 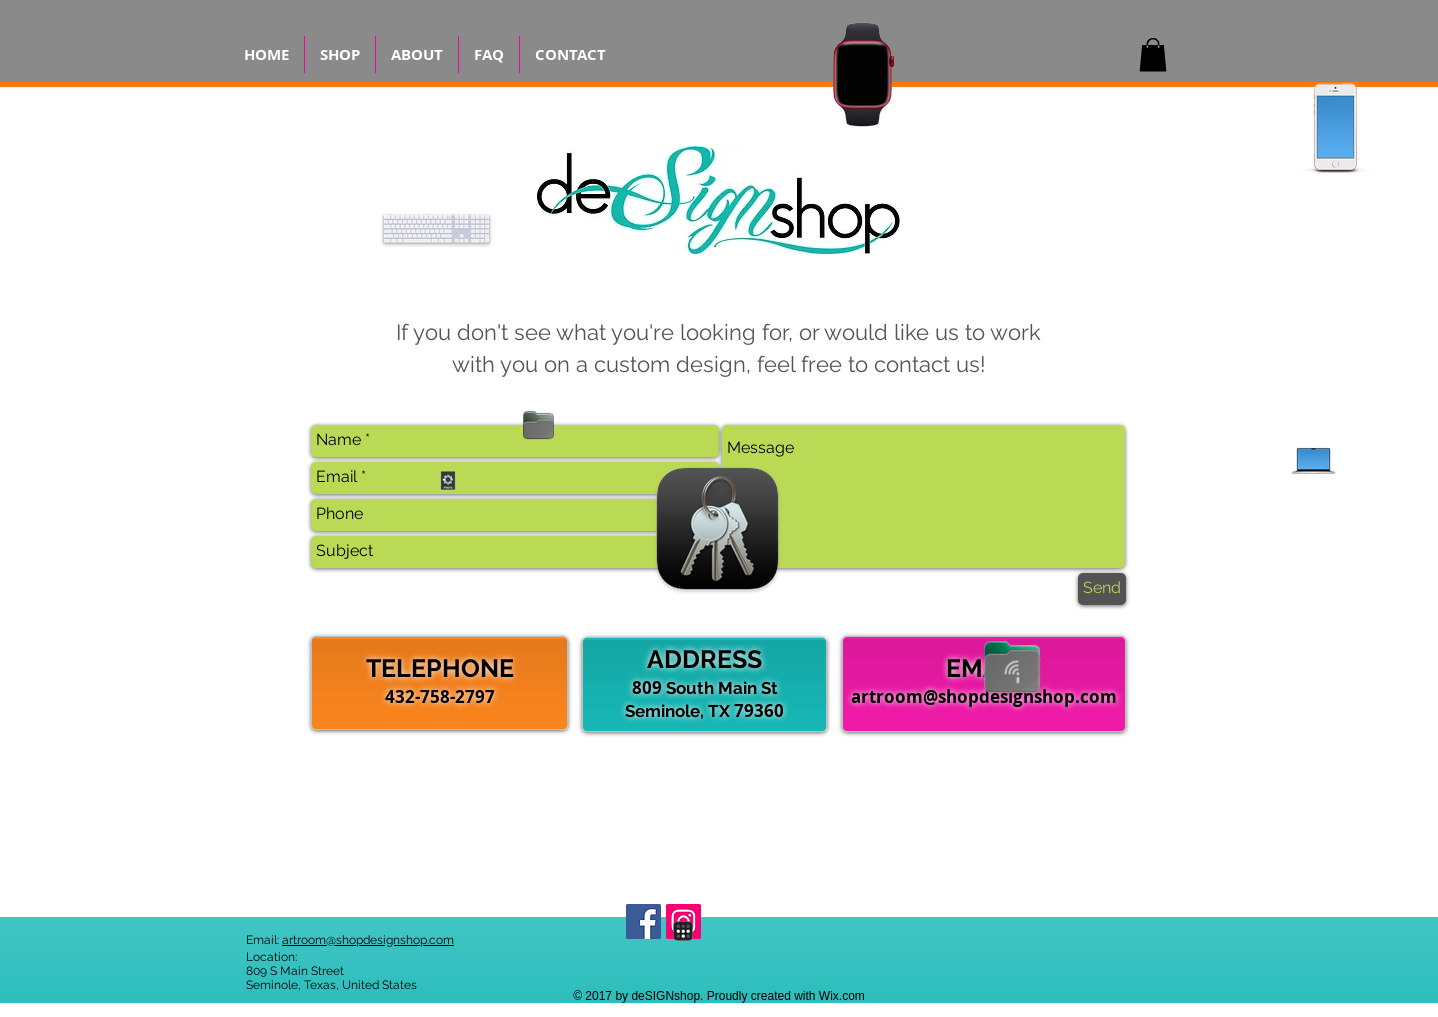 What do you see at coordinates (1335, 128) in the screenshot?
I see `iPhone SE device connected to your system` at bounding box center [1335, 128].